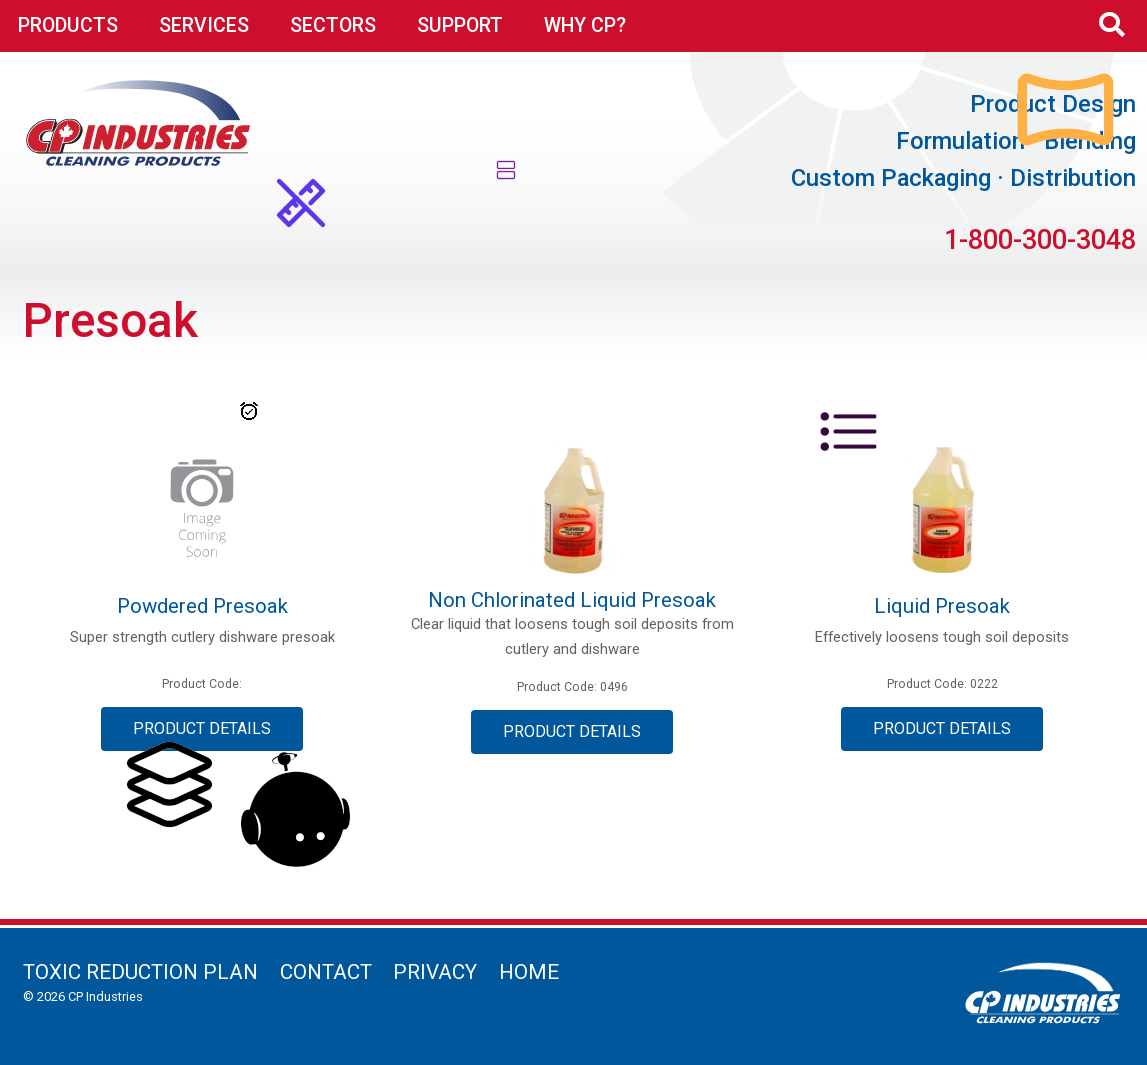 The image size is (1147, 1065). What do you see at coordinates (249, 411) in the screenshot?
I see `alarm is set and active` at bounding box center [249, 411].